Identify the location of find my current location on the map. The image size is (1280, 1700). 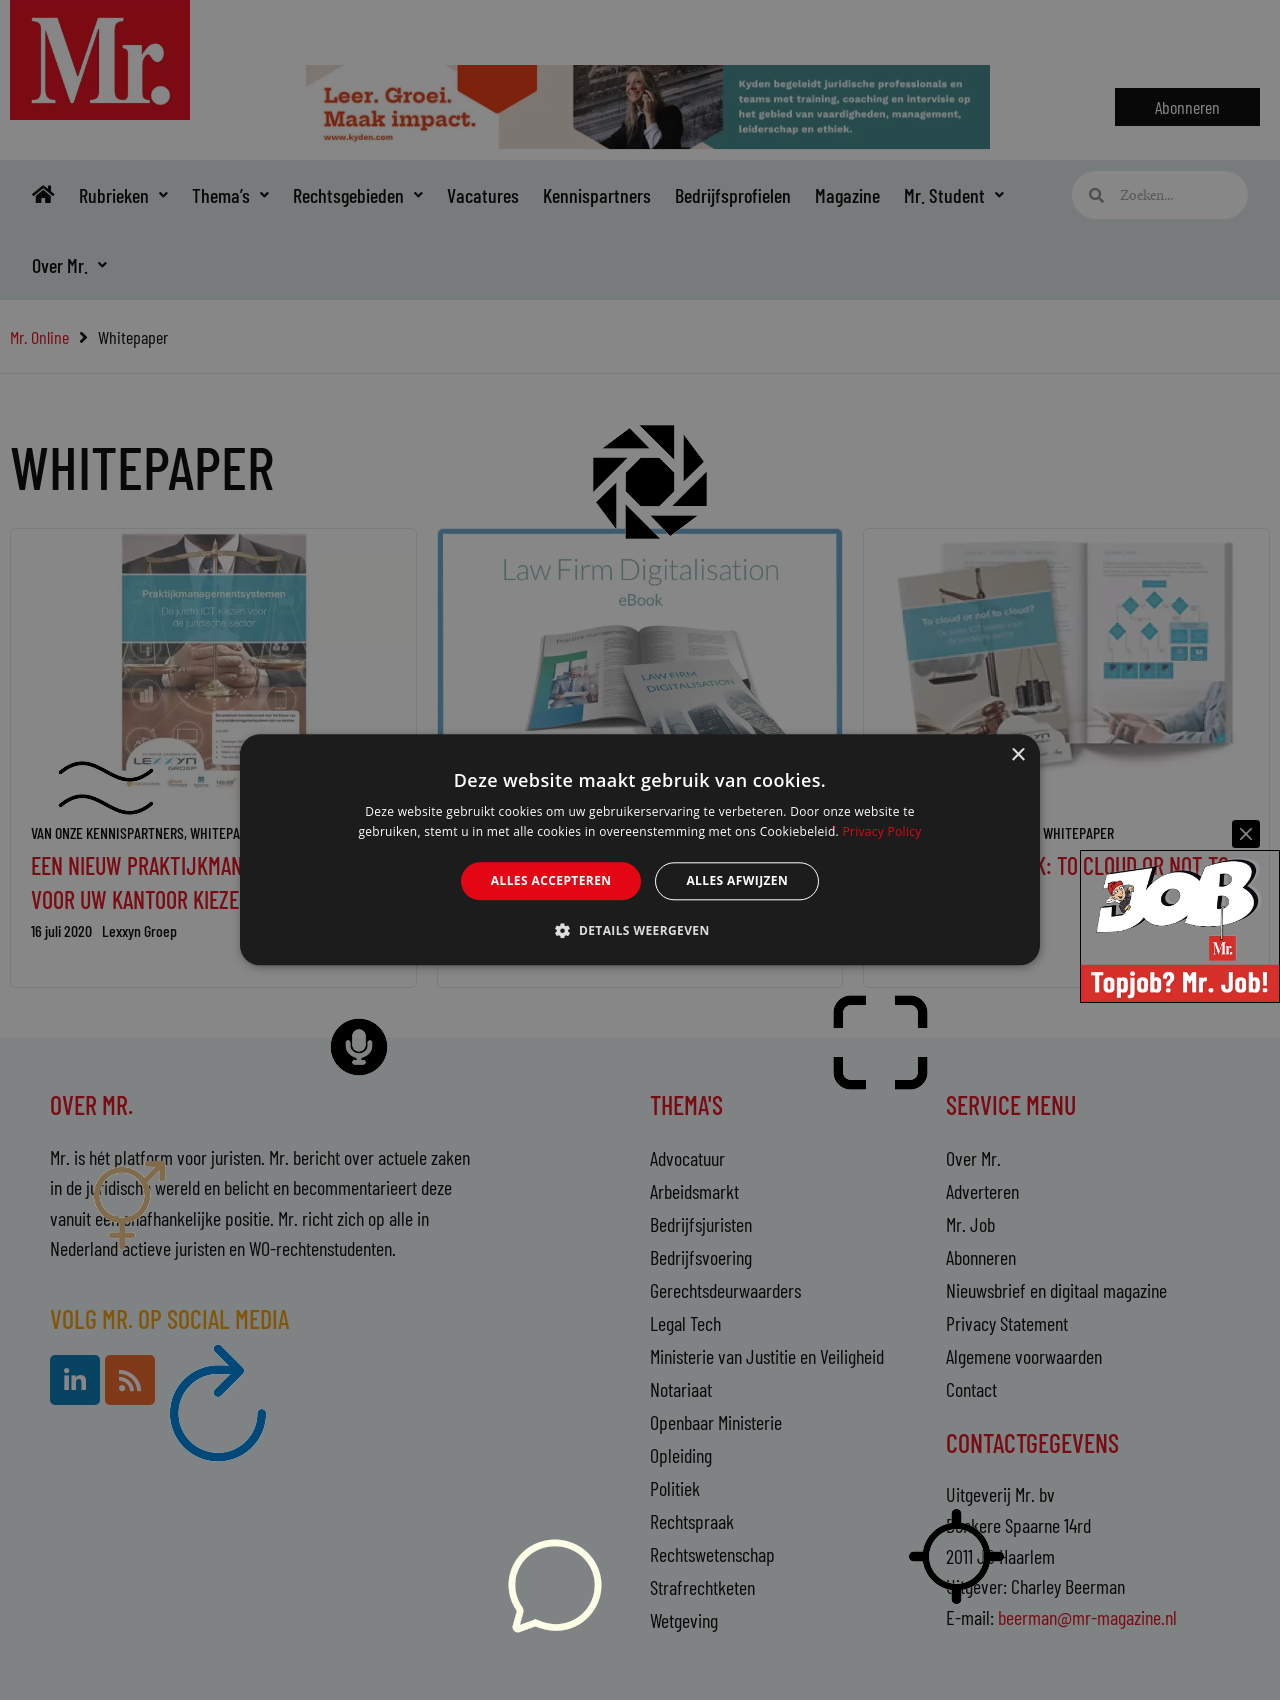
(956, 1556).